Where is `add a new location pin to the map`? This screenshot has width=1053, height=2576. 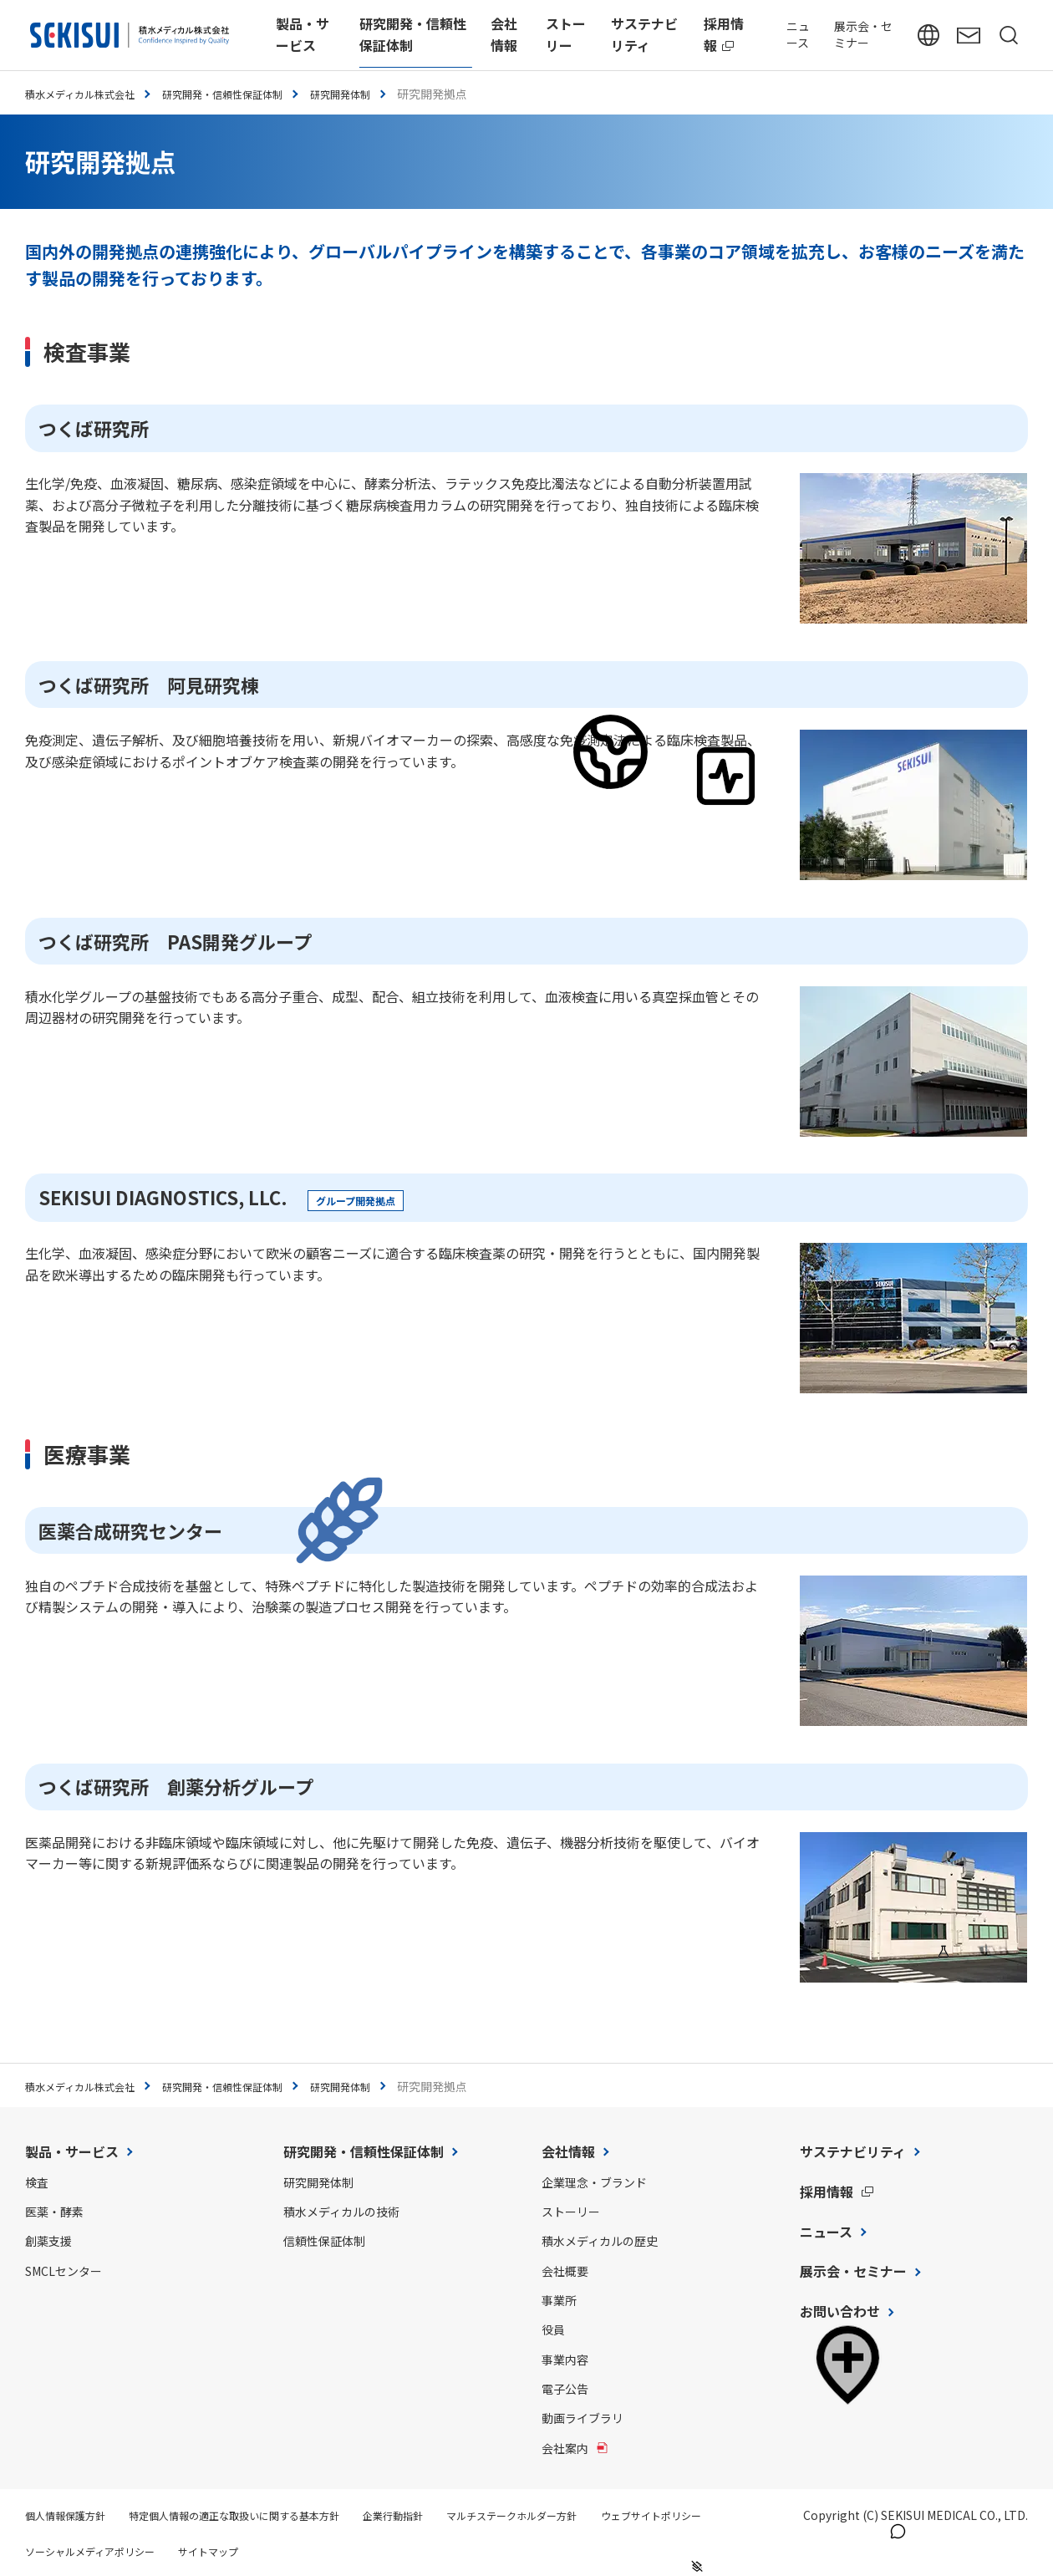
add a new location pin to the map is located at coordinates (847, 2365).